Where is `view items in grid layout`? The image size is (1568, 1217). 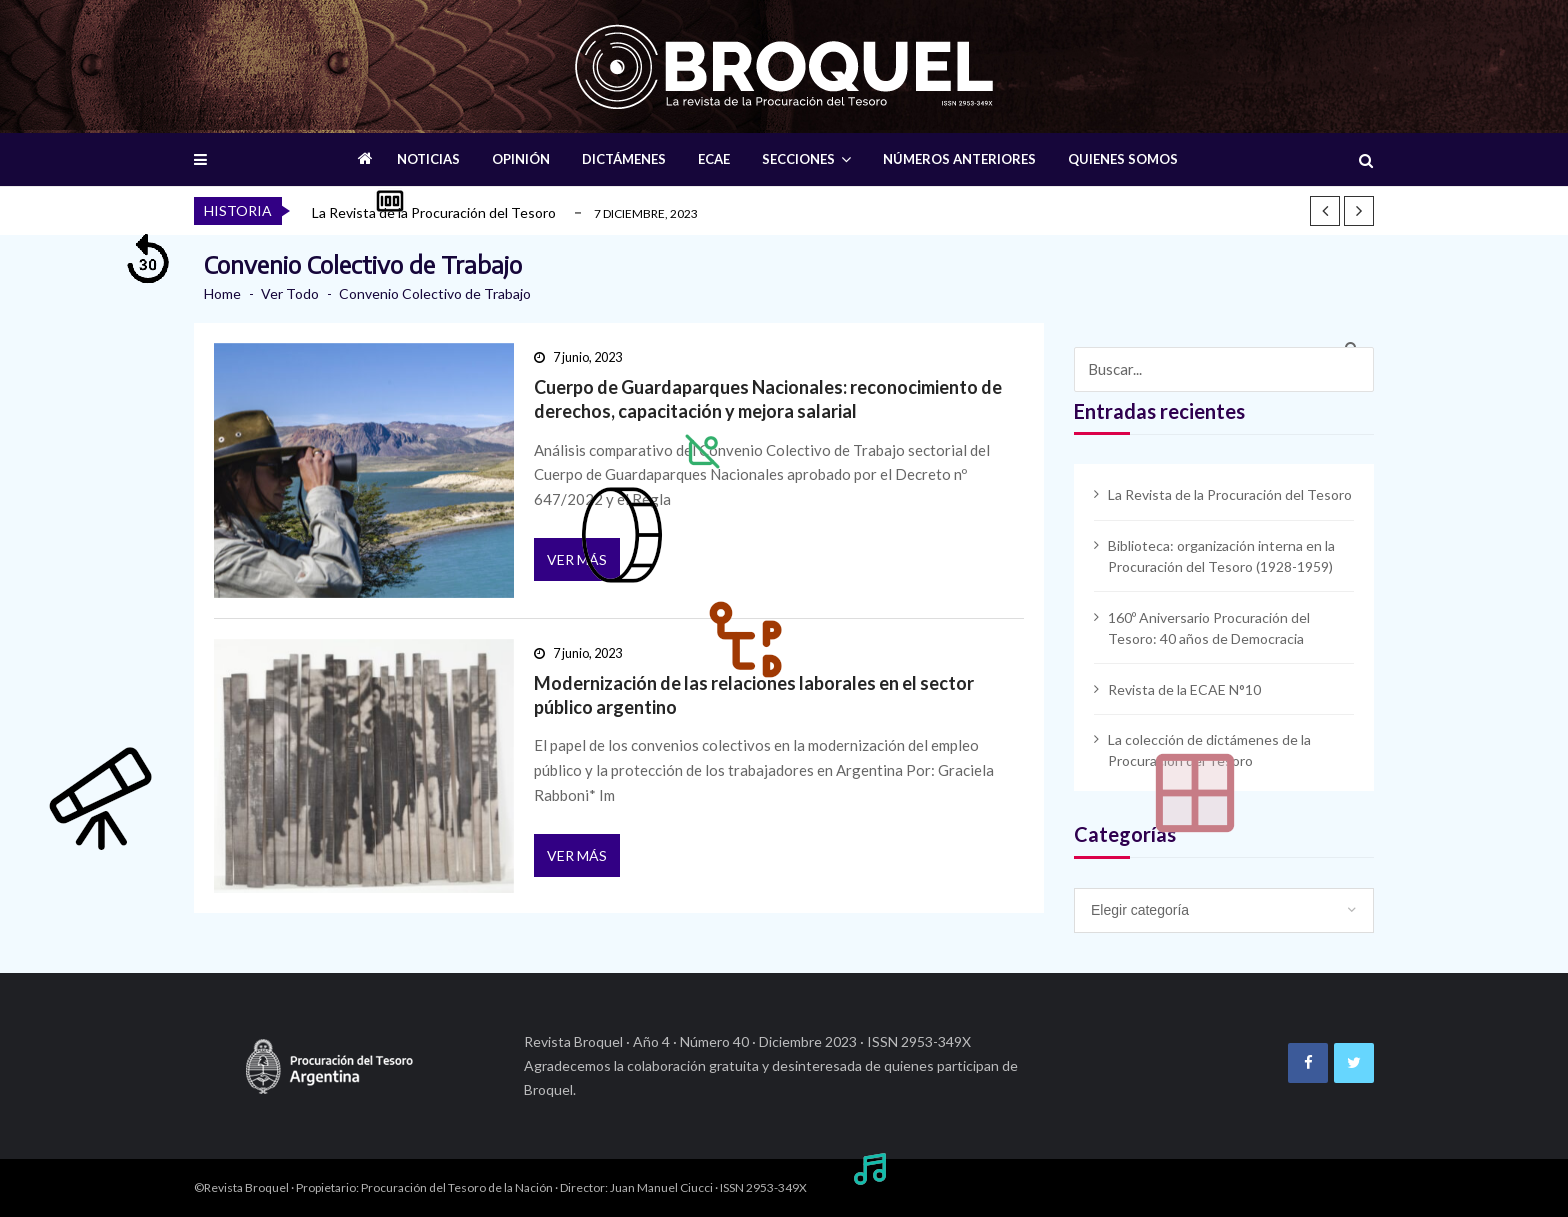 view items in grid layout is located at coordinates (1195, 793).